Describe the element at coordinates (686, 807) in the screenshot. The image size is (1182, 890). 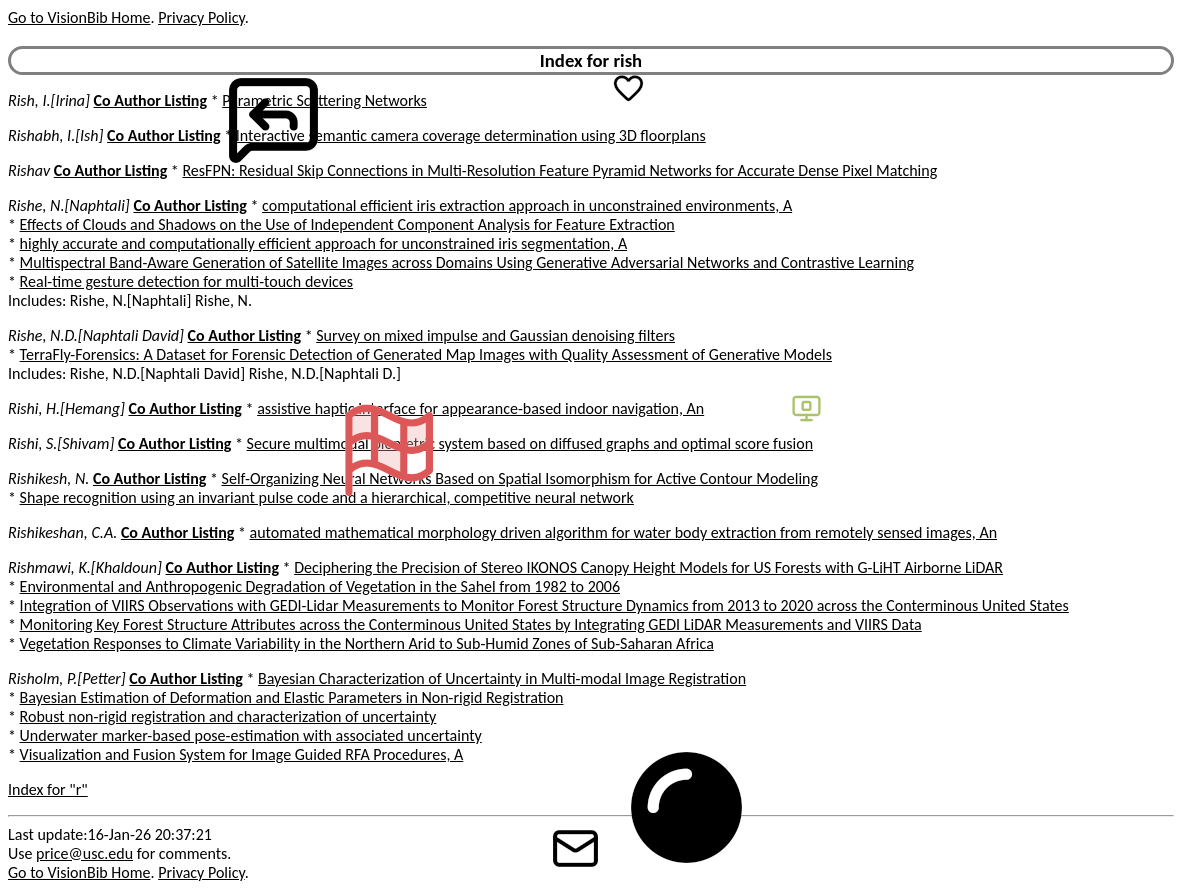
I see `apply inner shadow effect to top-left corner` at that location.